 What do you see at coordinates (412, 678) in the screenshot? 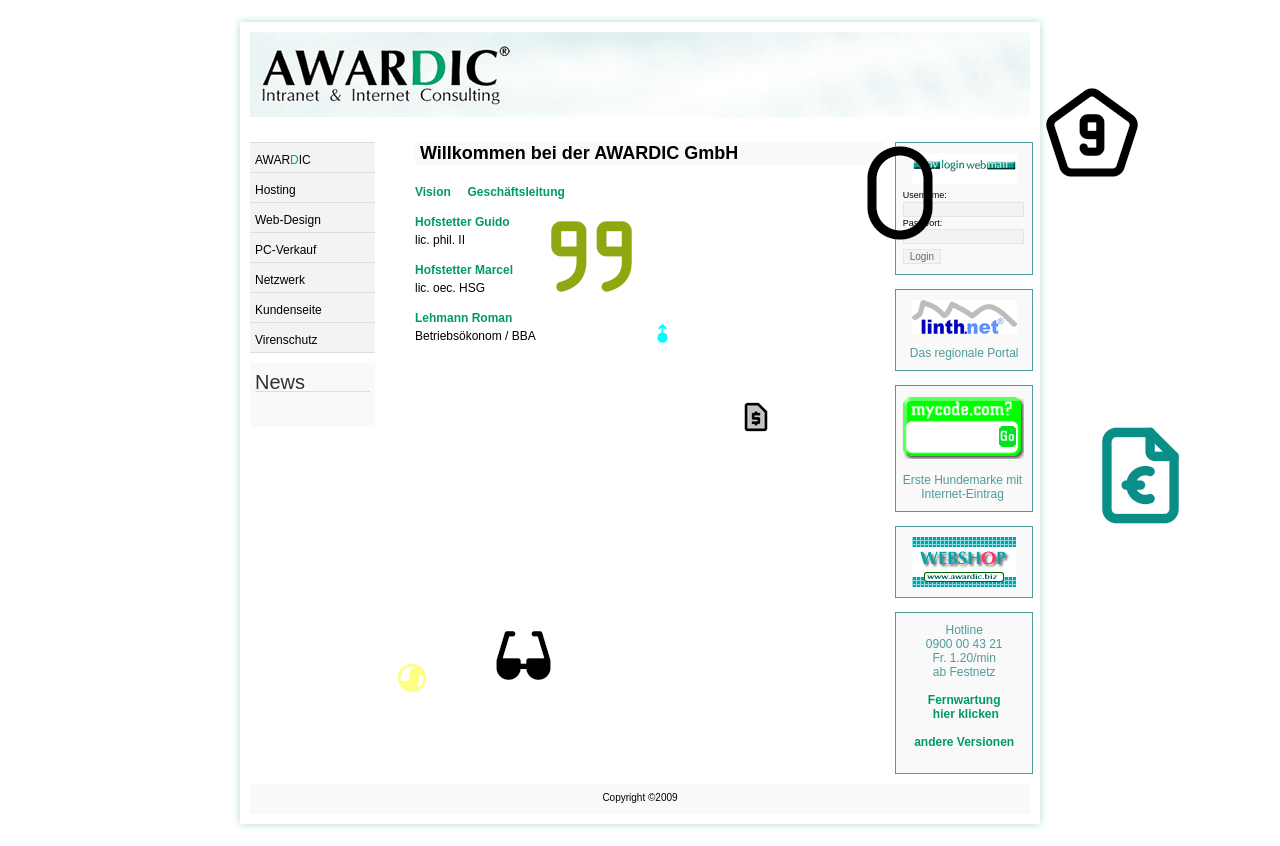
I see `access global or international settings` at bounding box center [412, 678].